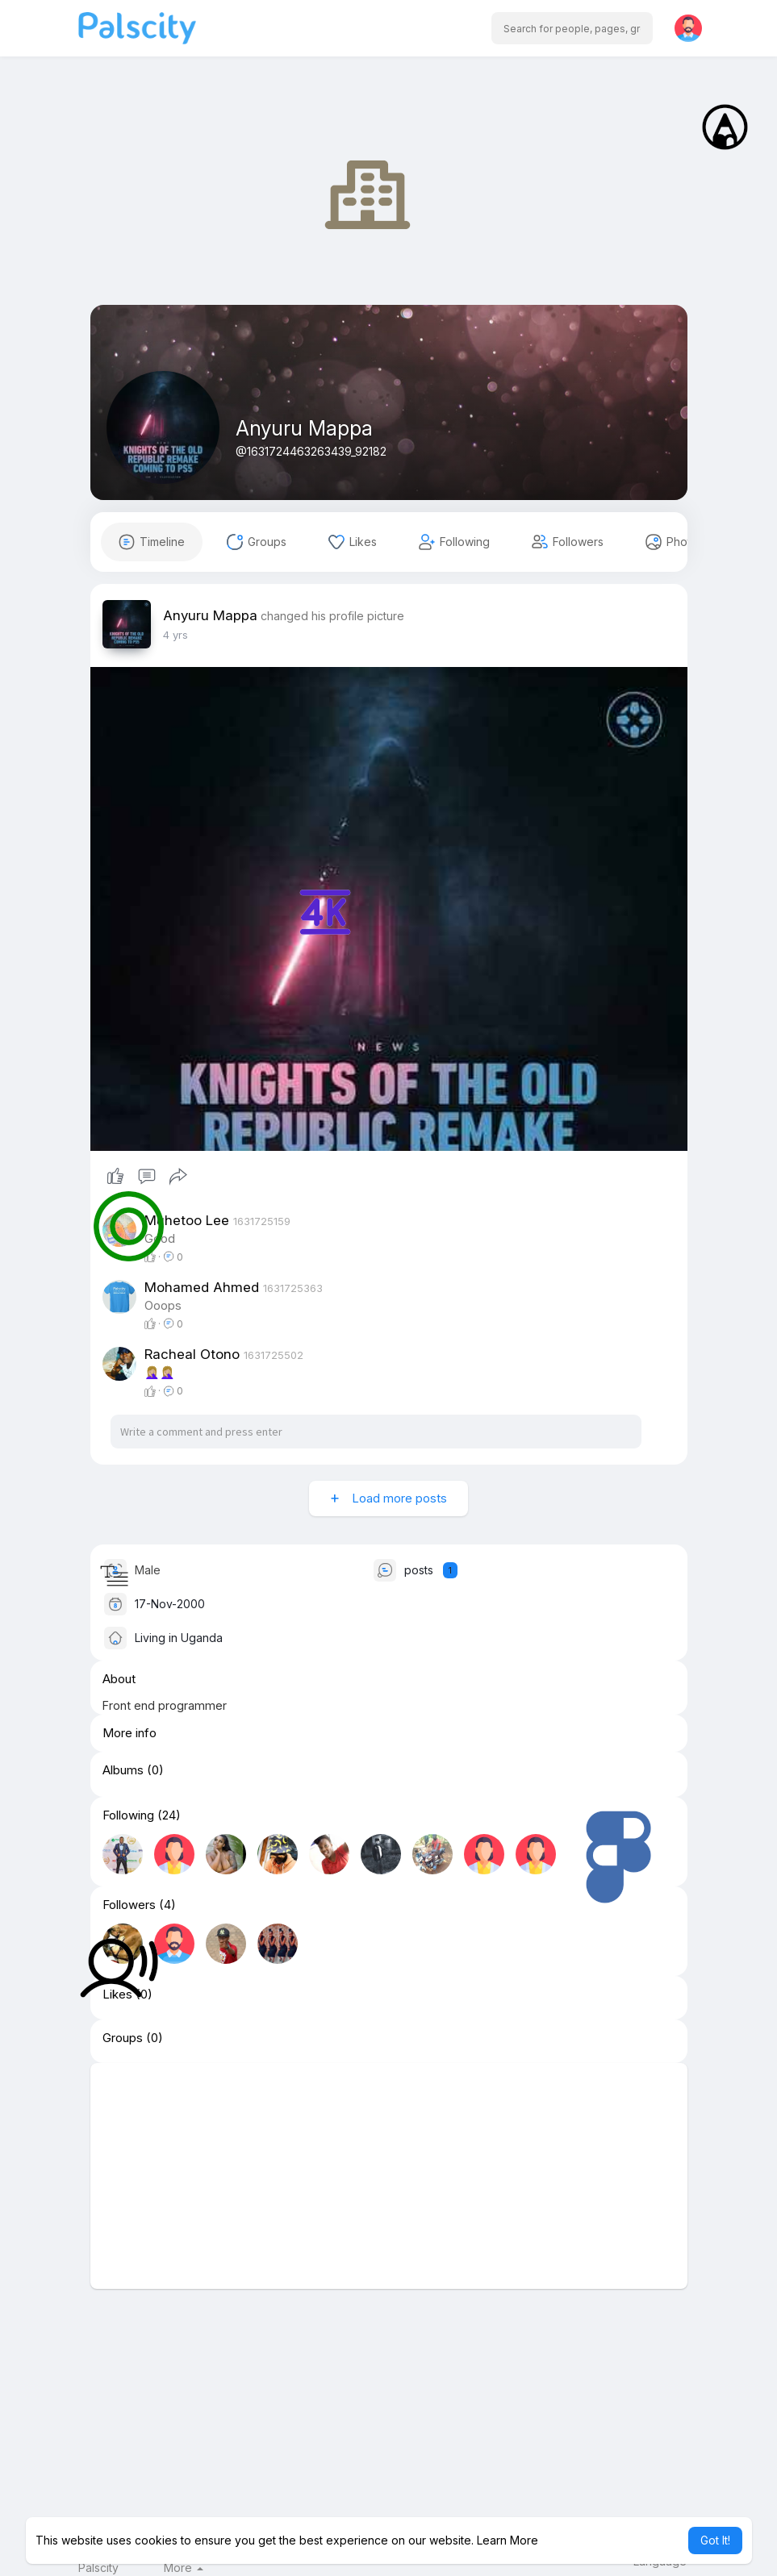 The image size is (777, 2576). What do you see at coordinates (325, 912) in the screenshot?
I see `indicates 4K video resolution available` at bounding box center [325, 912].